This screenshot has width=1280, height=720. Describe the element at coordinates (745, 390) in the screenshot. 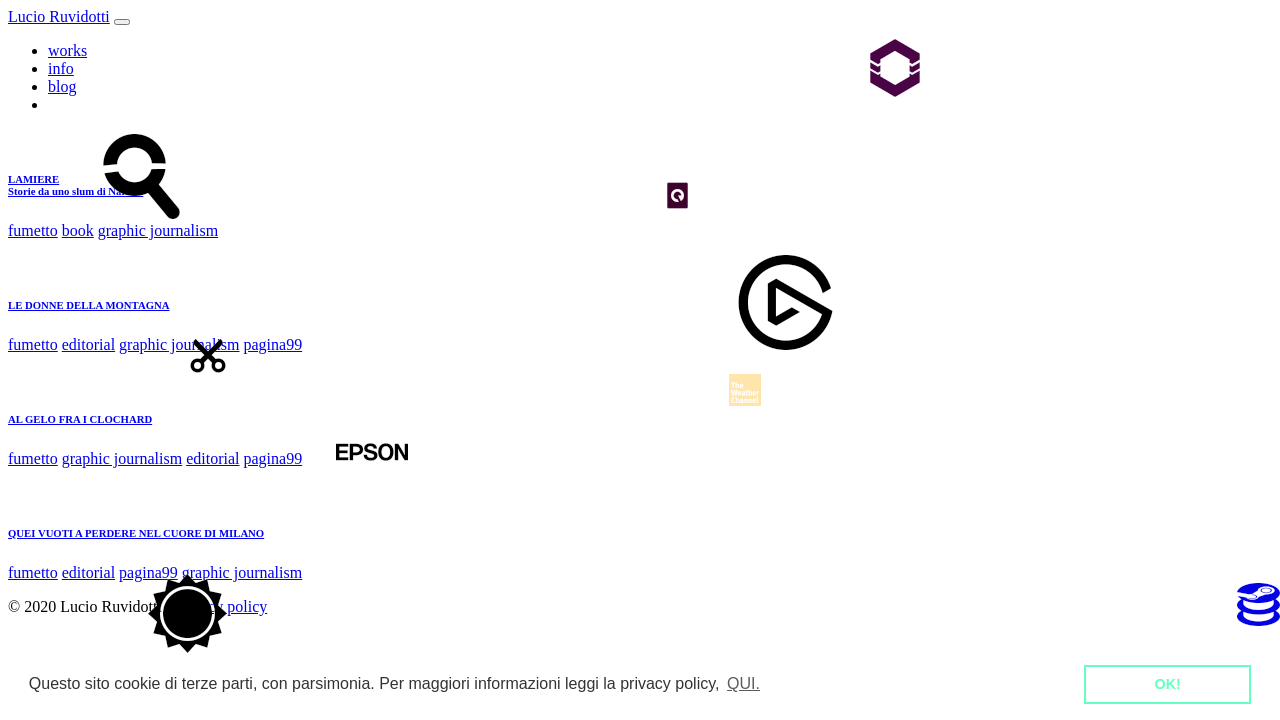

I see `open the weather channel app` at that location.